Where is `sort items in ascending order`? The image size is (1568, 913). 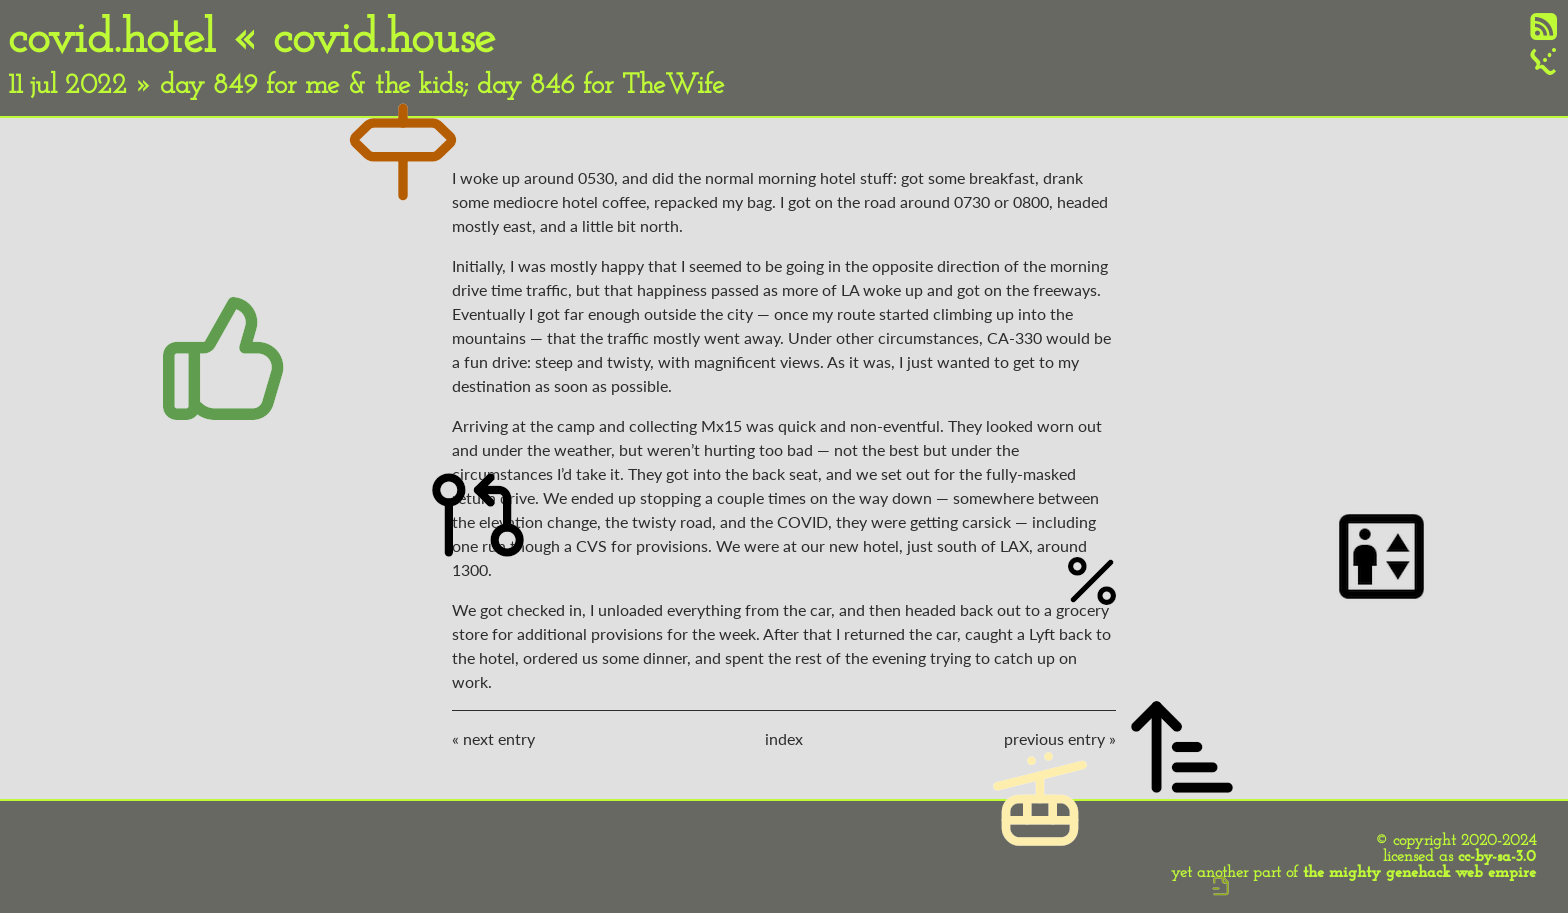 sort items in ascending order is located at coordinates (1182, 747).